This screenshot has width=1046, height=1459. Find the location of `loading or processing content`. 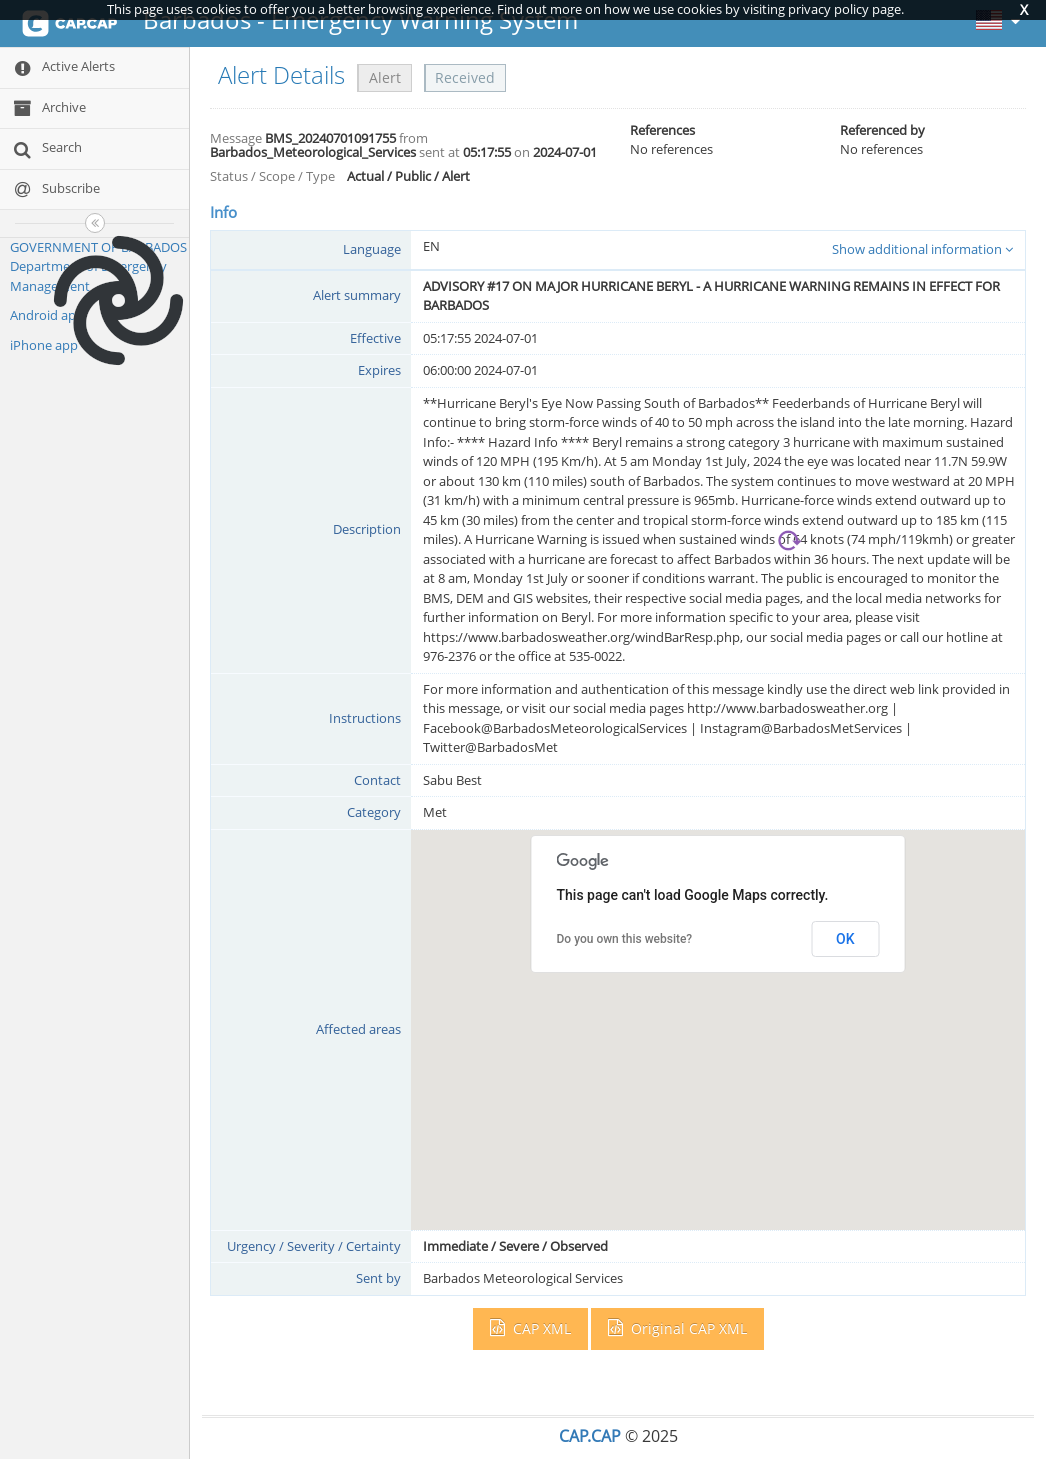

loading or processing content is located at coordinates (118, 300).